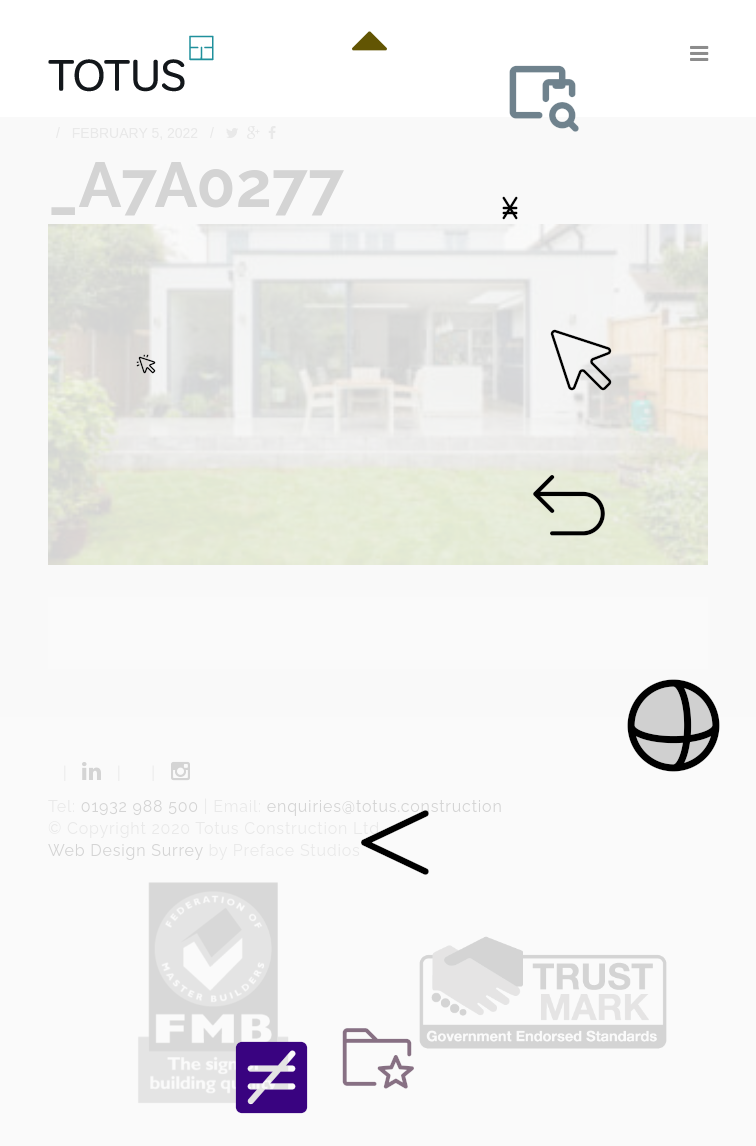 The height and width of the screenshot is (1146, 756). I want to click on navigate back to previous screen, so click(396, 842).